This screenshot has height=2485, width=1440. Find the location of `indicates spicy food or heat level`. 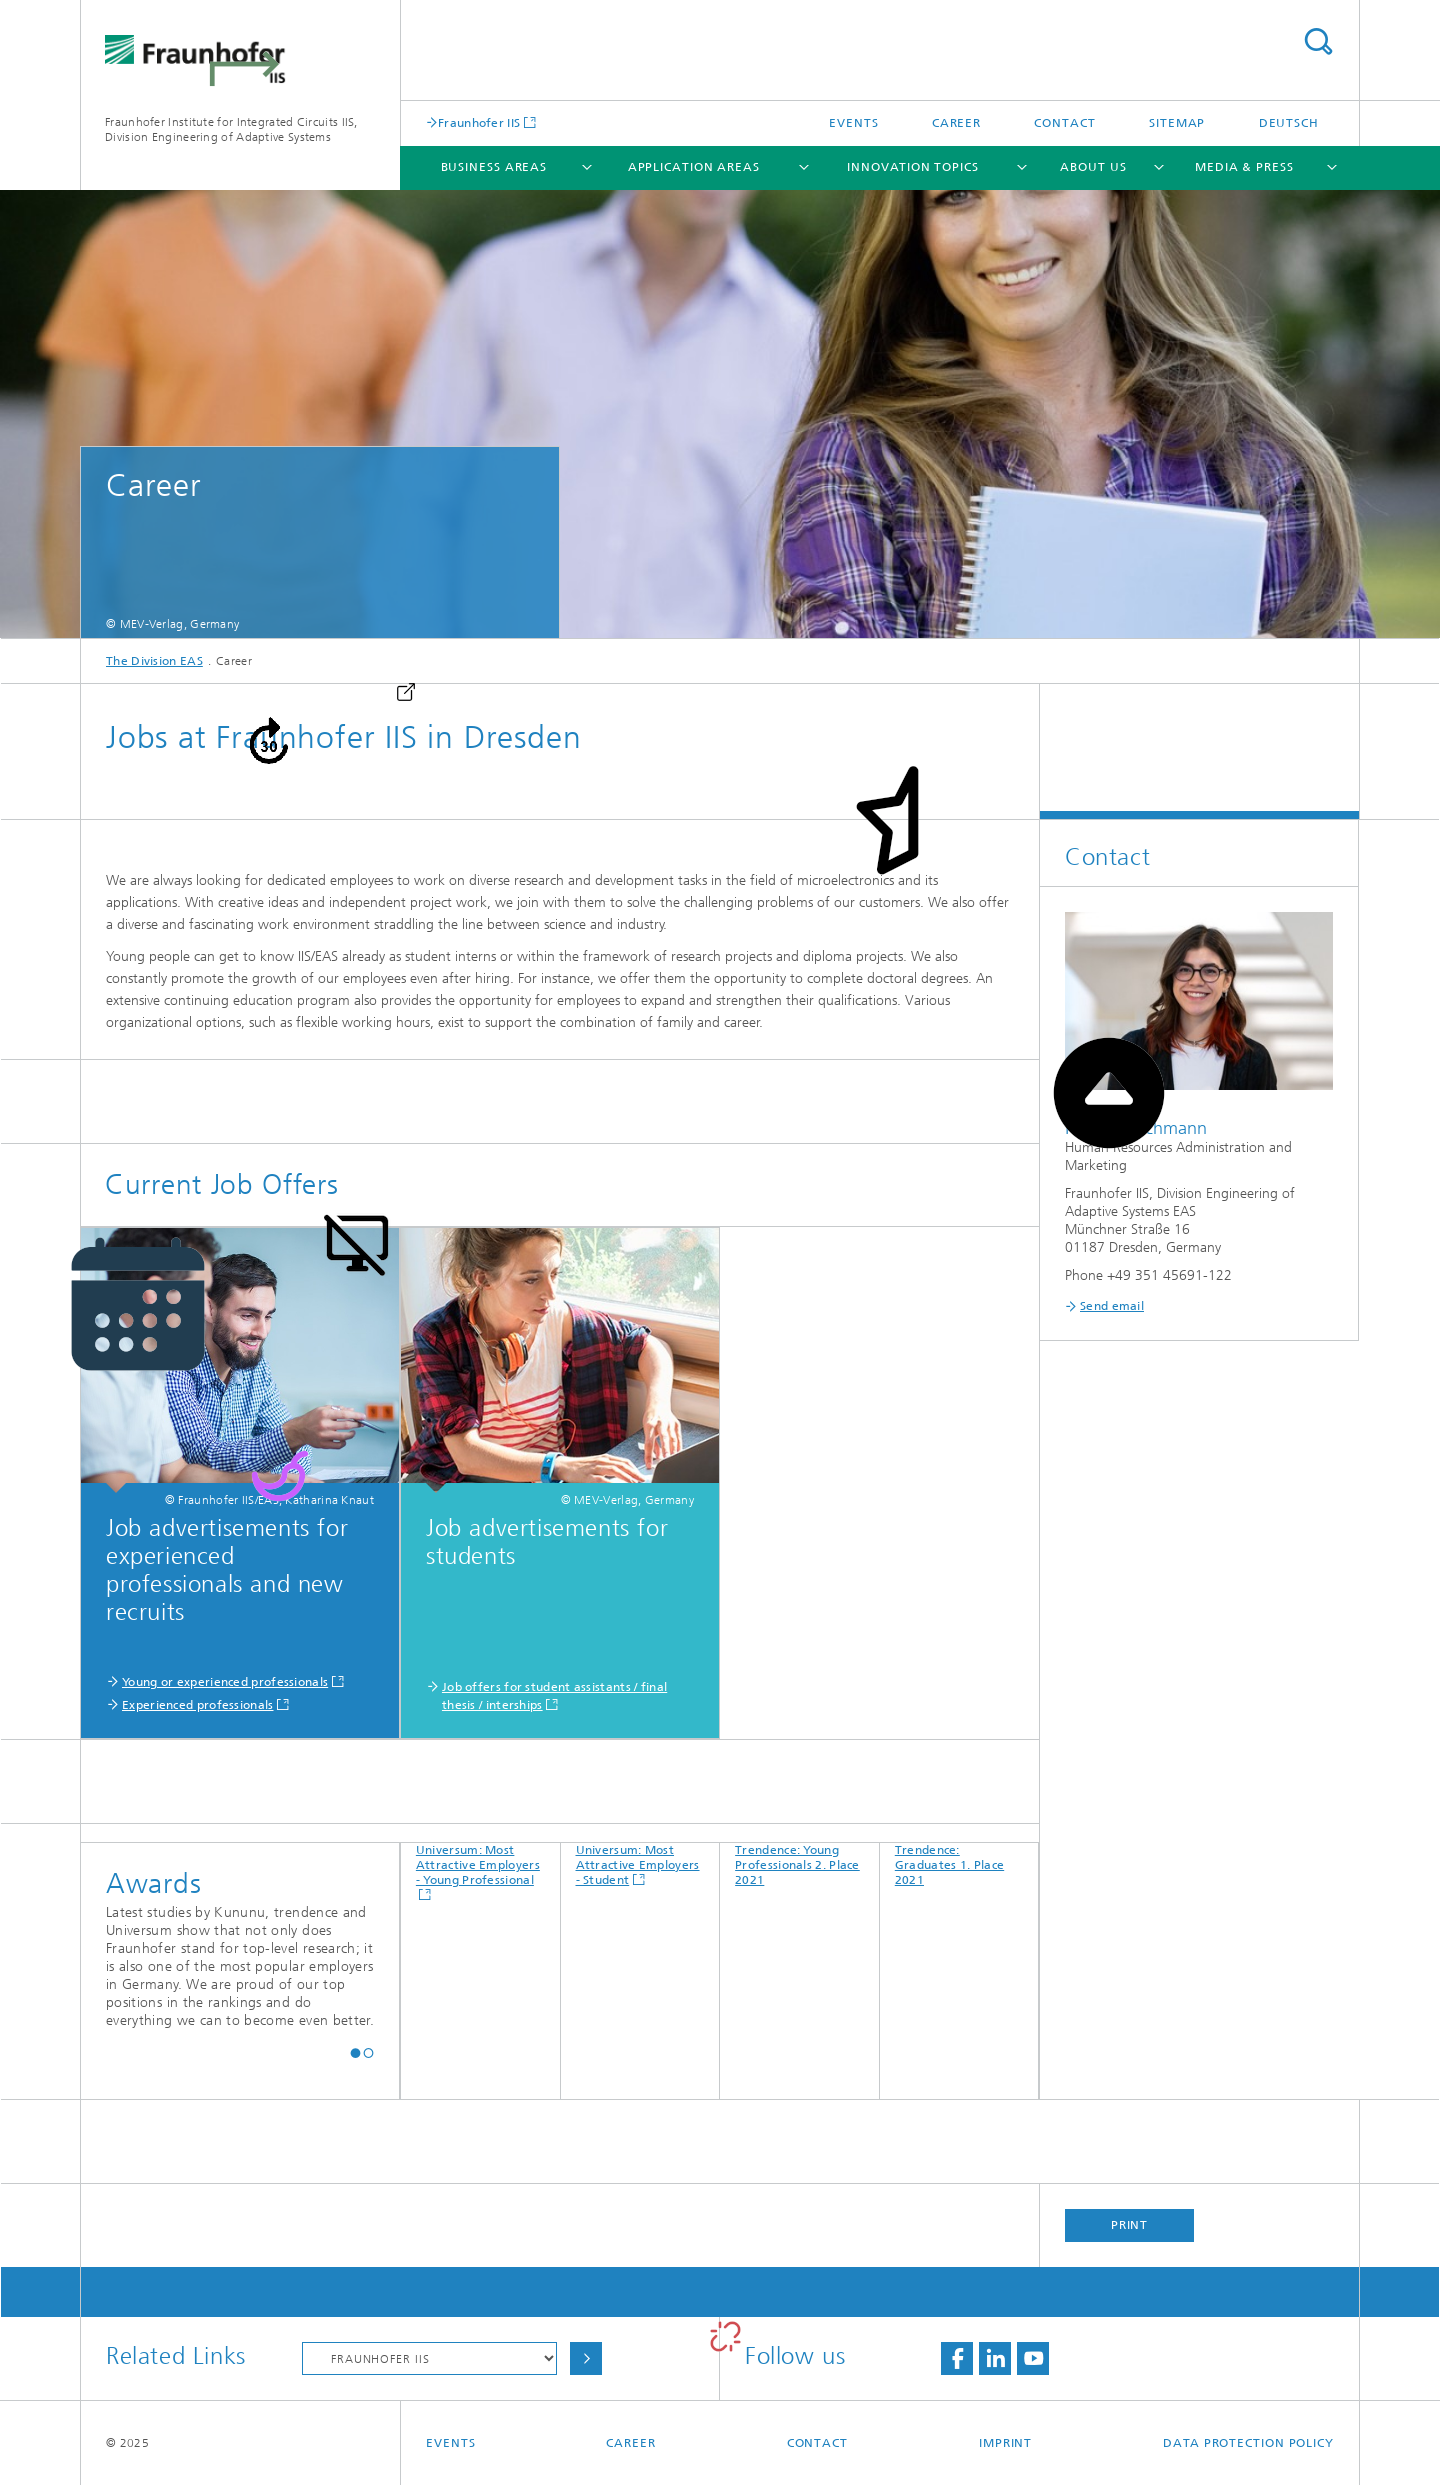

indicates spicy food or heat level is located at coordinates (281, 1477).